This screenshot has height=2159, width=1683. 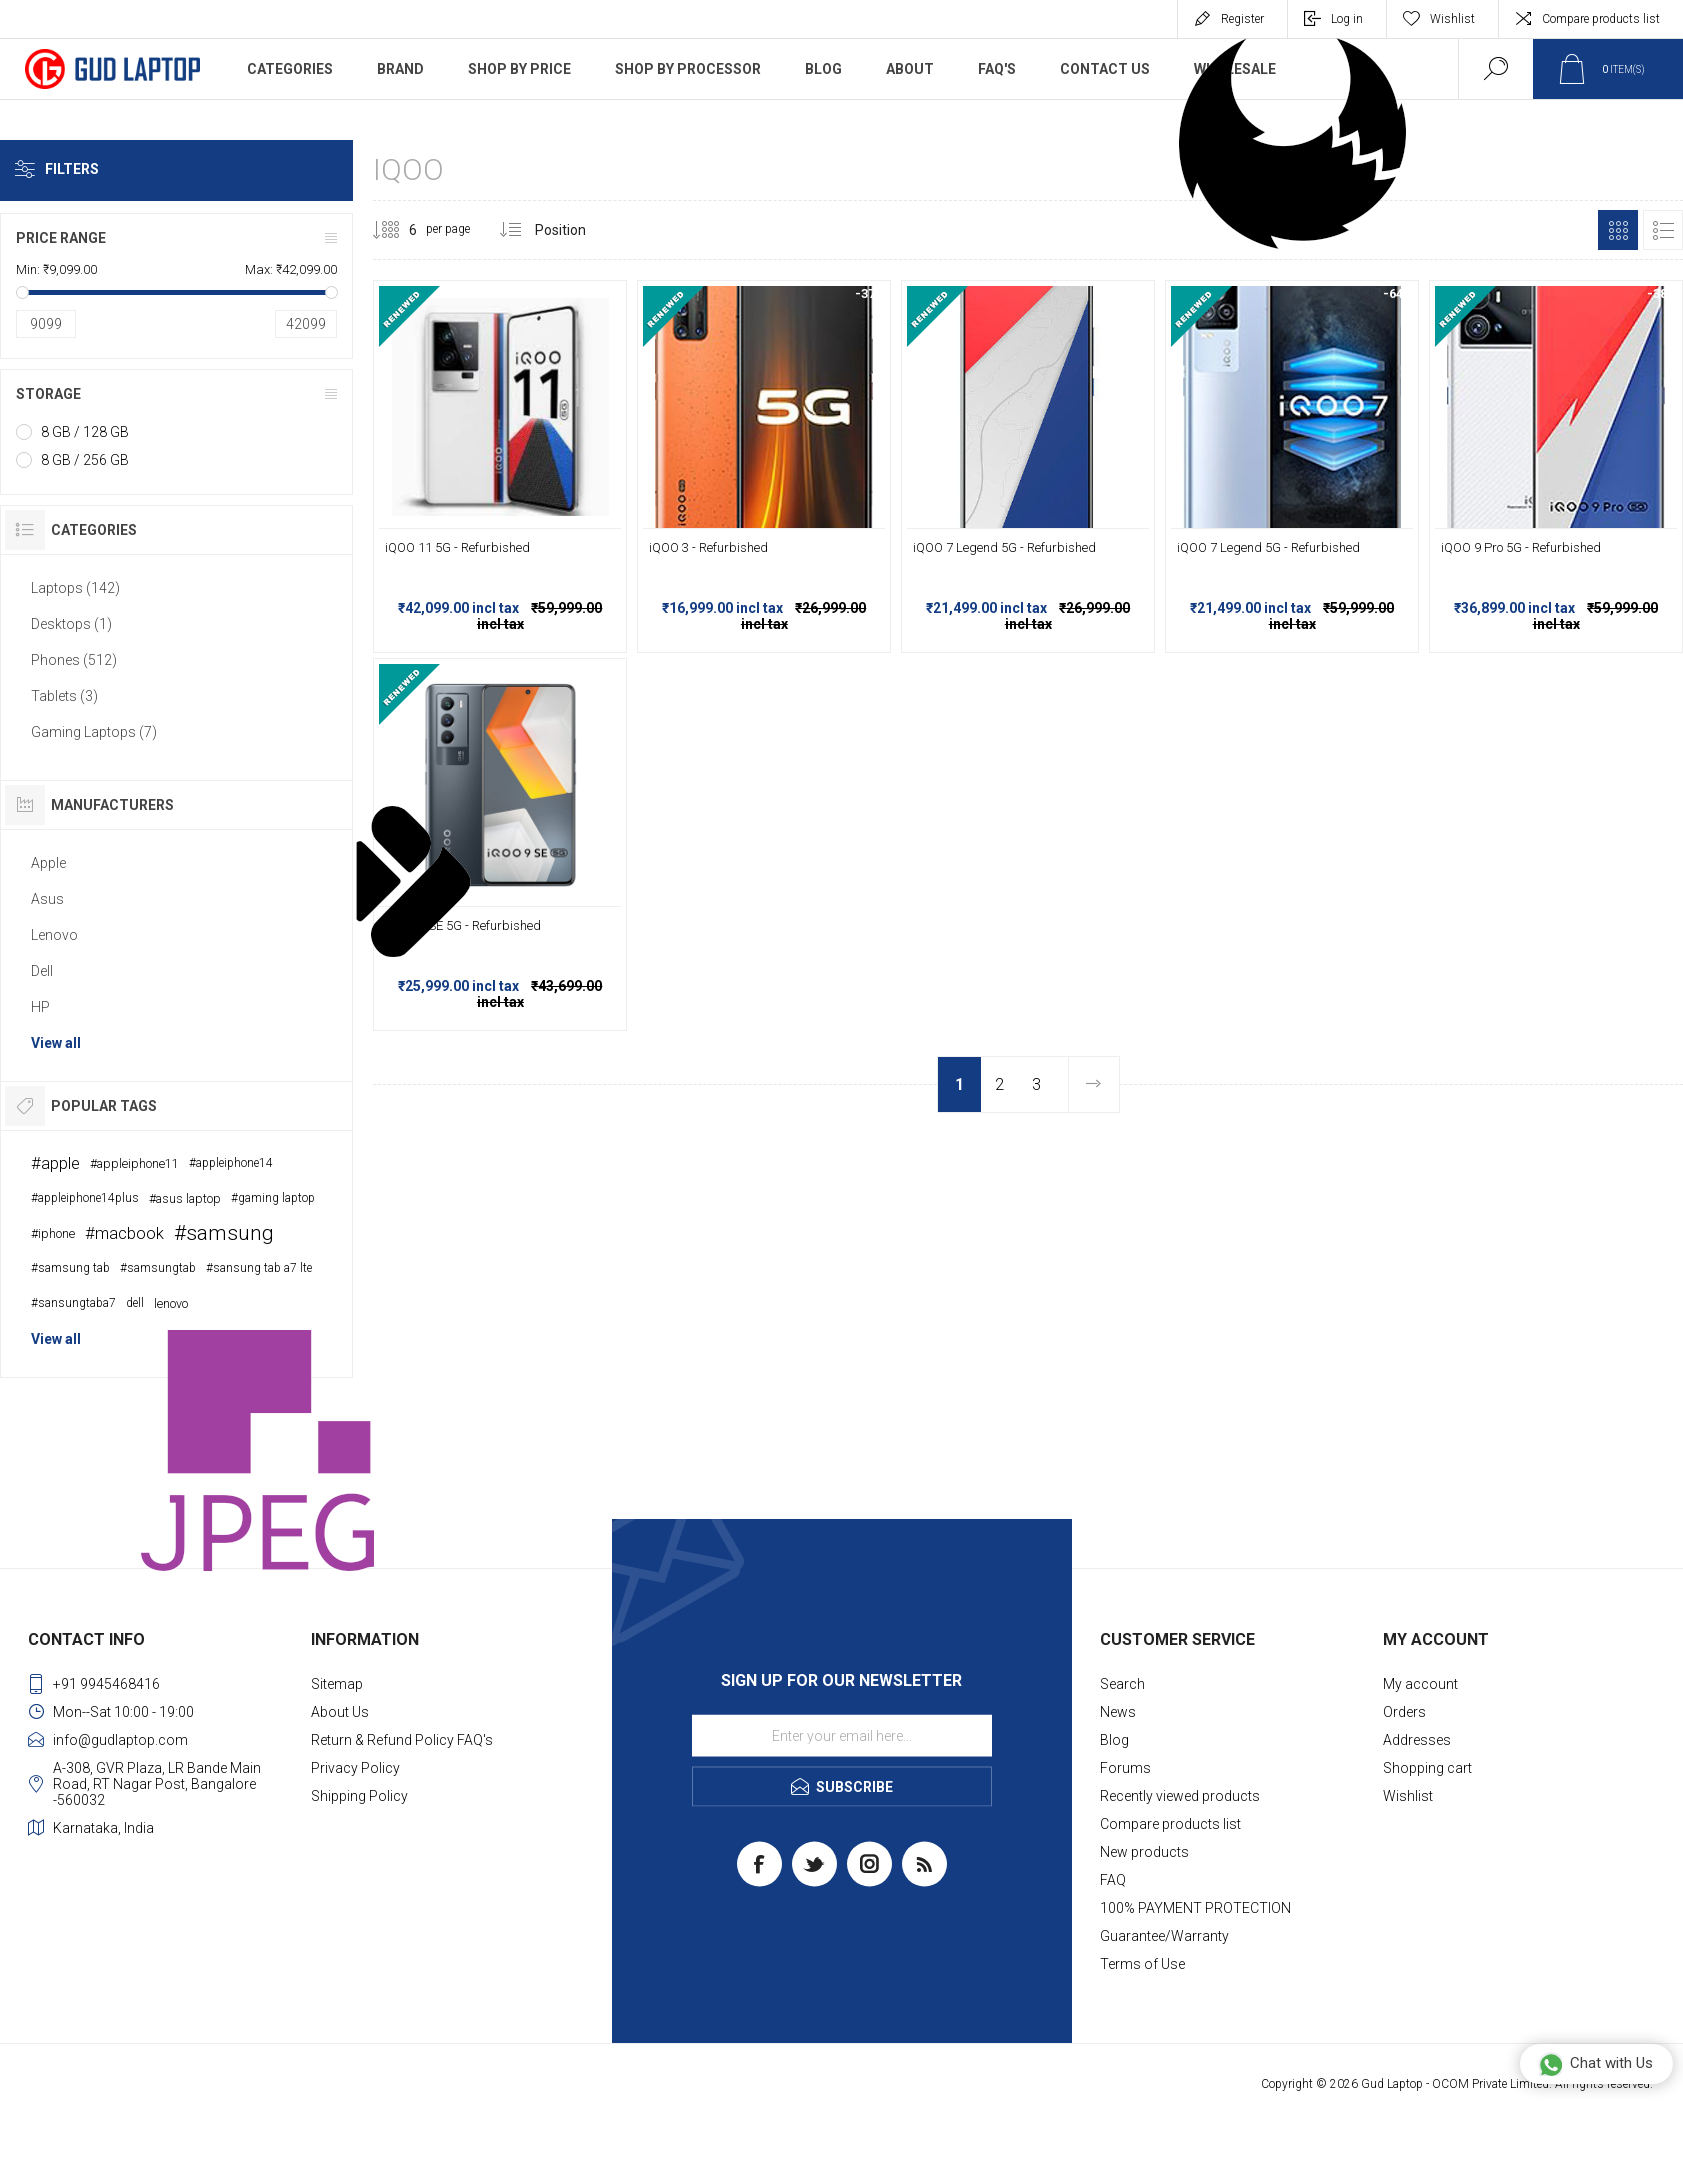 What do you see at coordinates (413, 881) in the screenshot?
I see `apache doris database logo` at bounding box center [413, 881].